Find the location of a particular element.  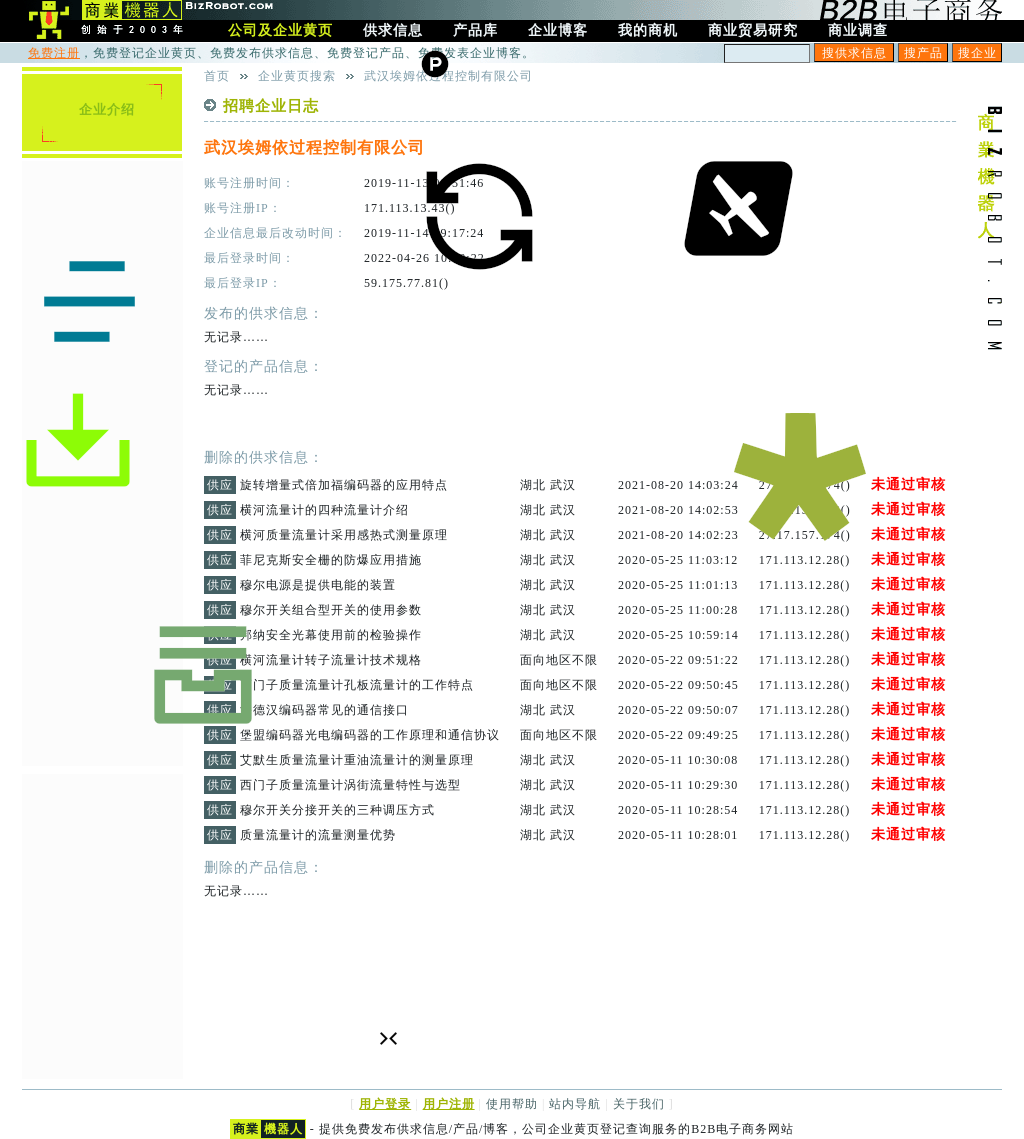

open navigation menu is located at coordinates (89, 301).